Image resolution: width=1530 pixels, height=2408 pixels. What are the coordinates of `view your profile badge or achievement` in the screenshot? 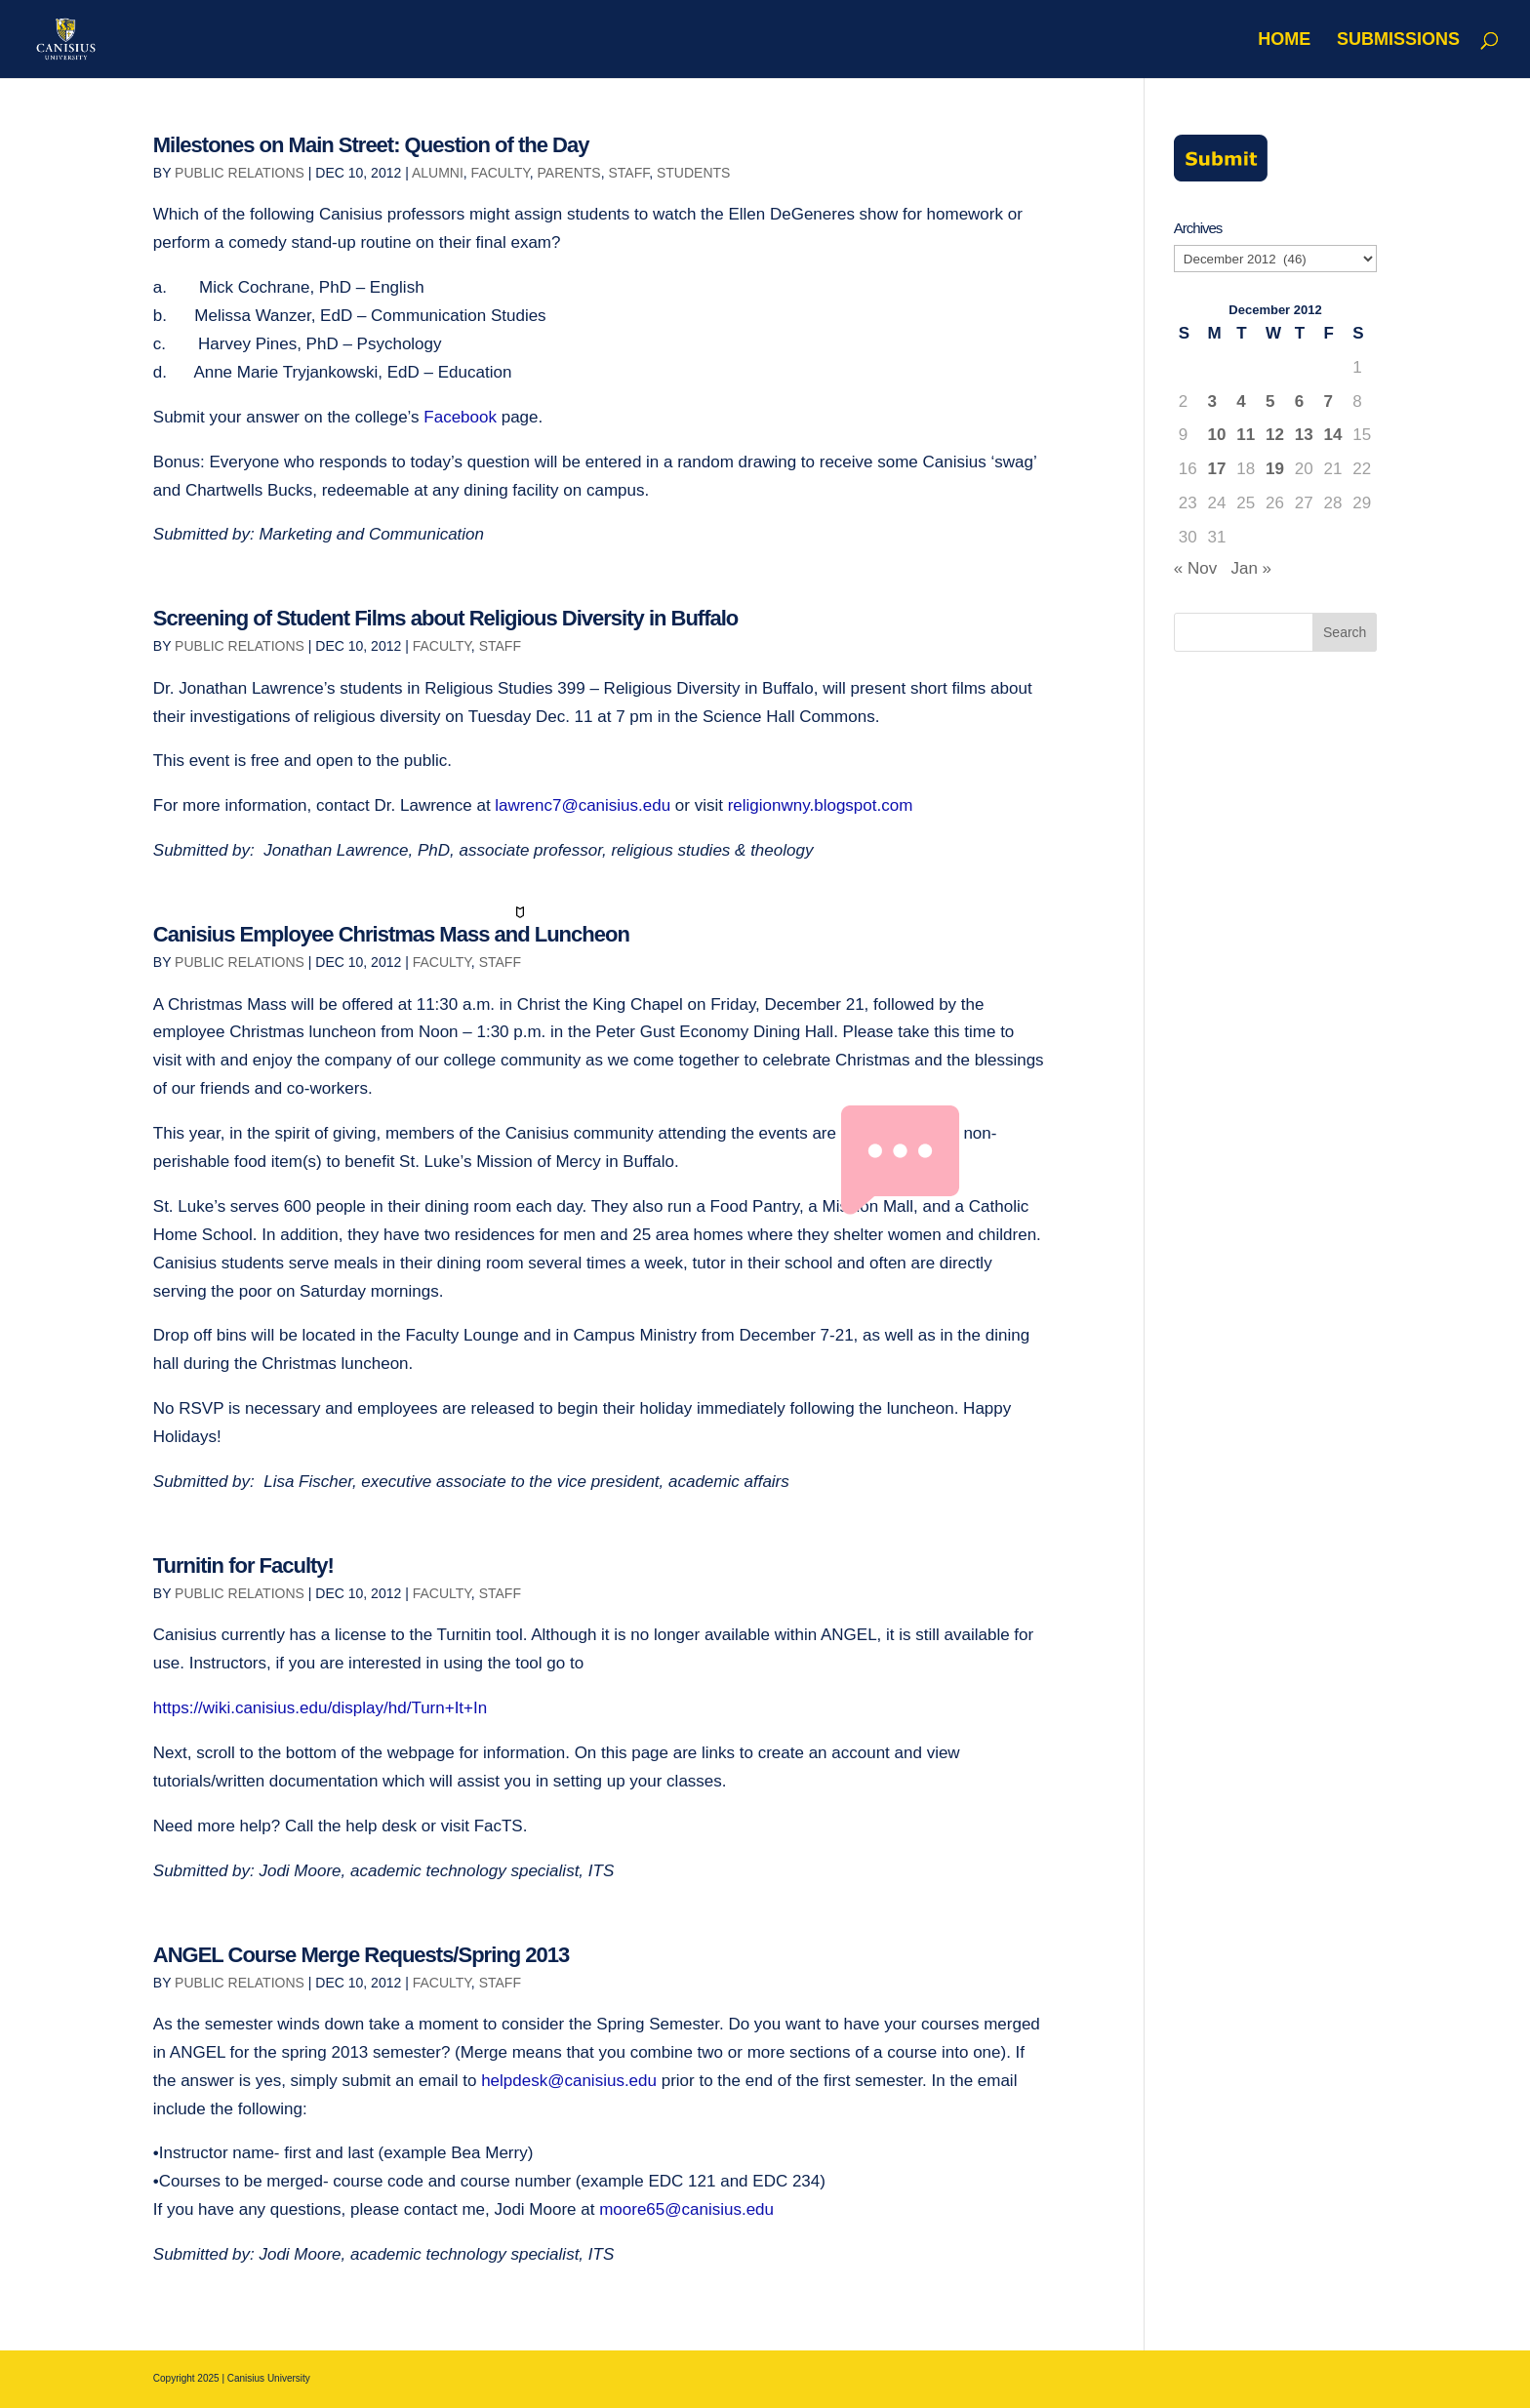 It's located at (520, 912).